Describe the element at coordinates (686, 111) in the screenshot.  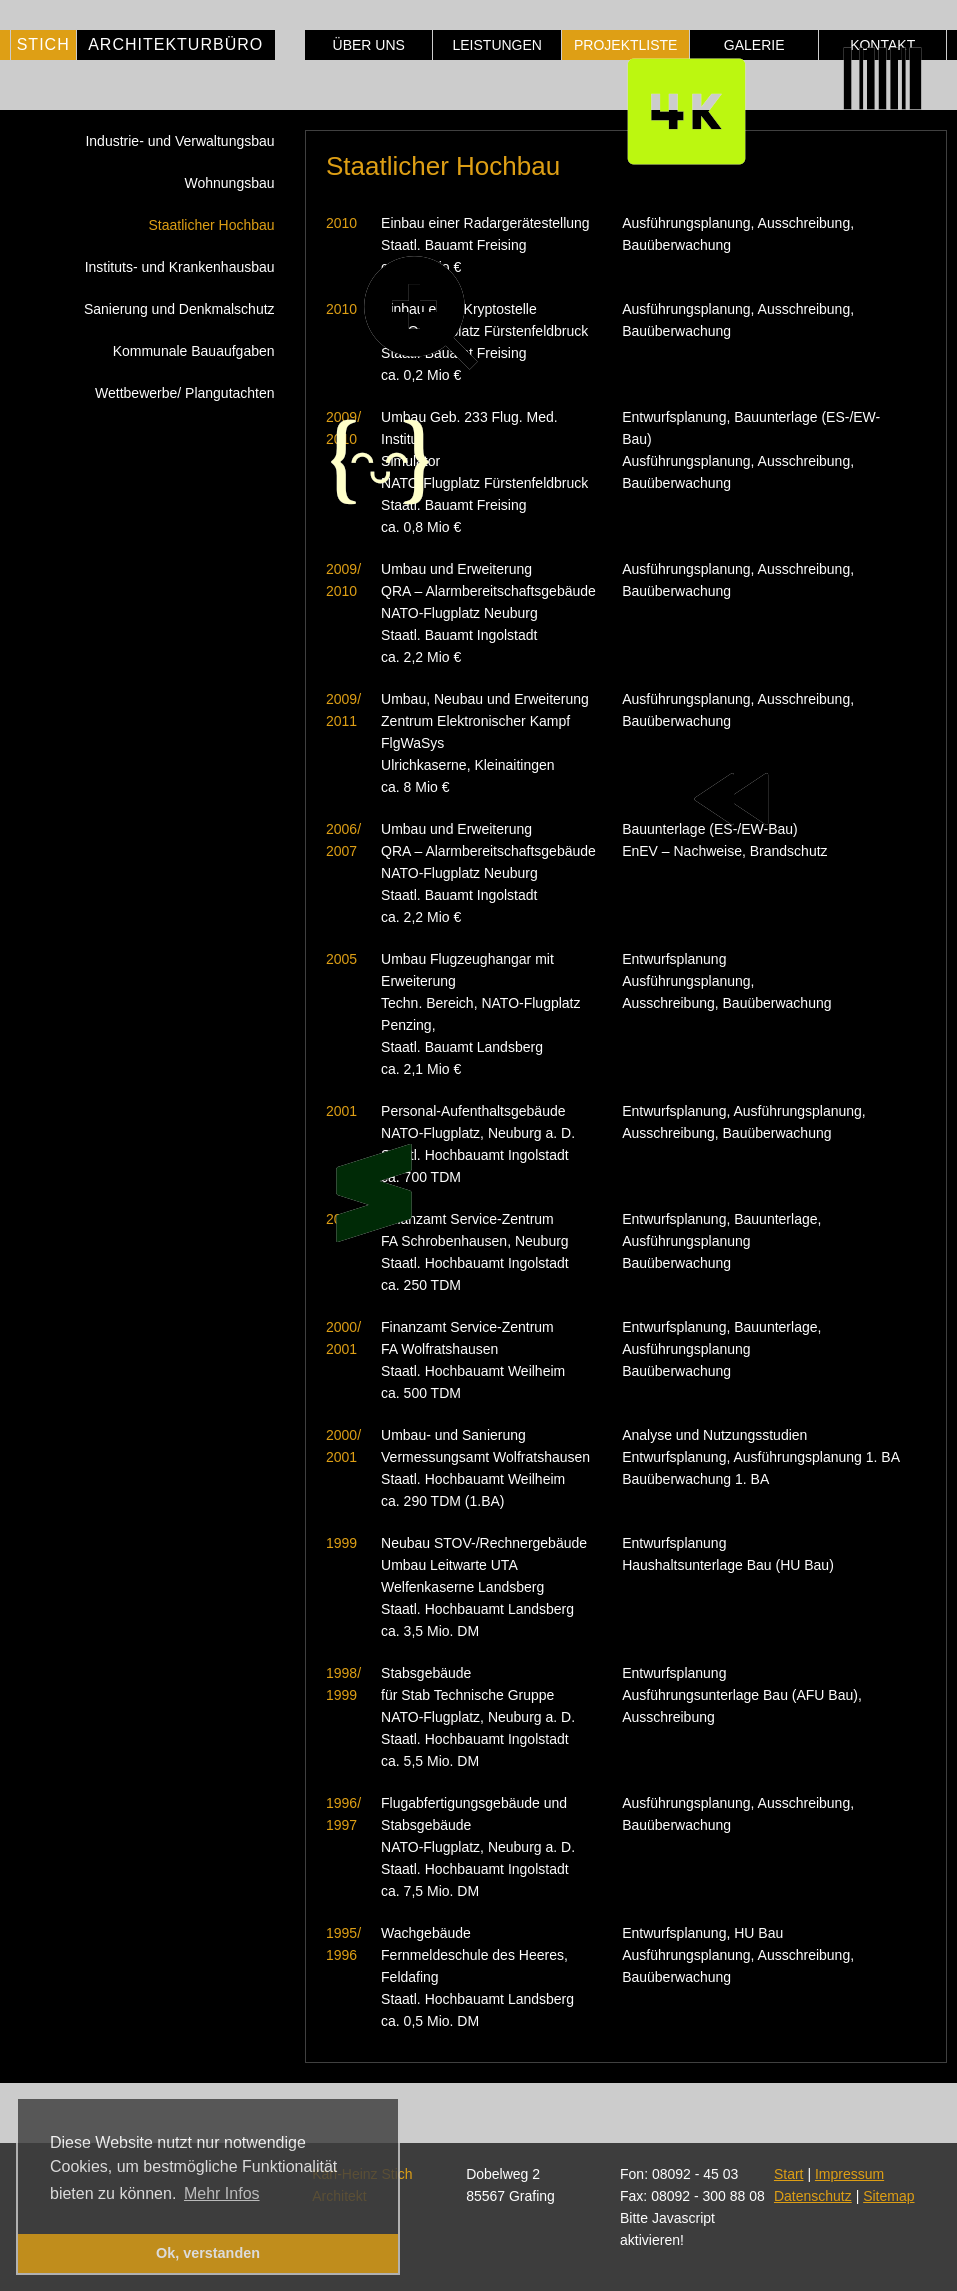
I see `indicates 4k video quality available` at that location.